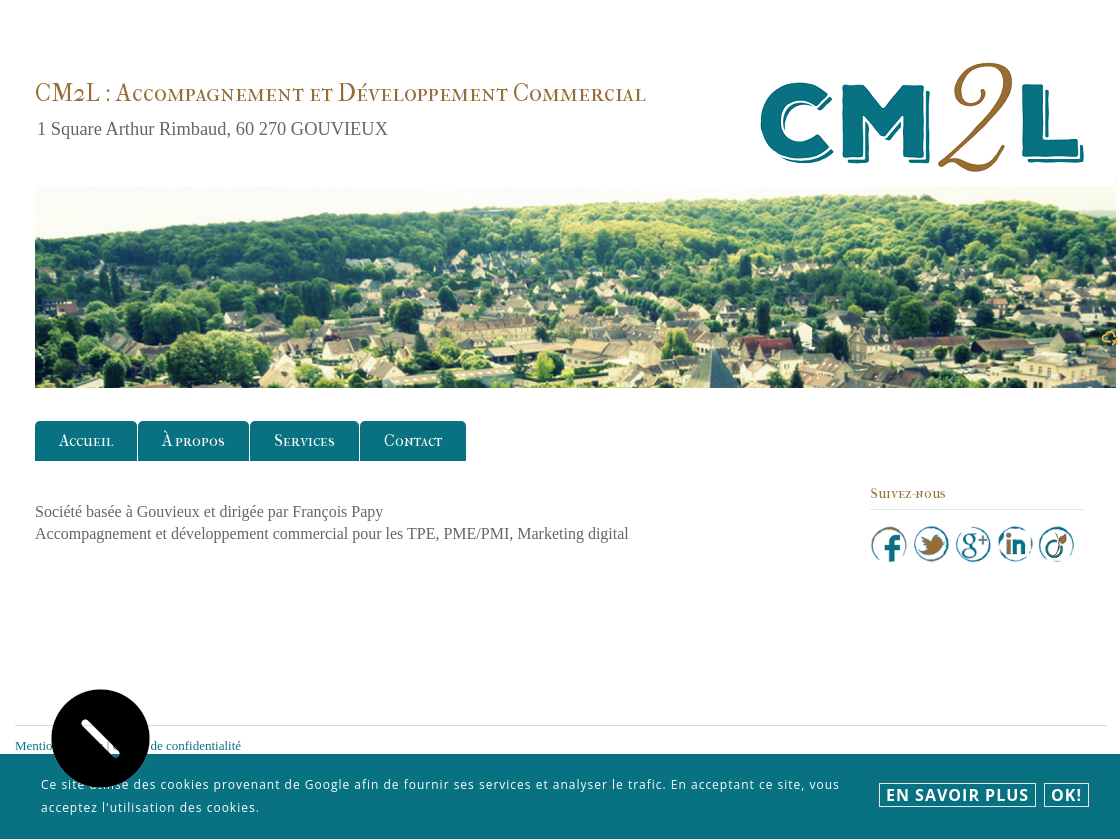 The image size is (1120, 839). I want to click on indicates a restricted or prohibited action, so click(100, 738).